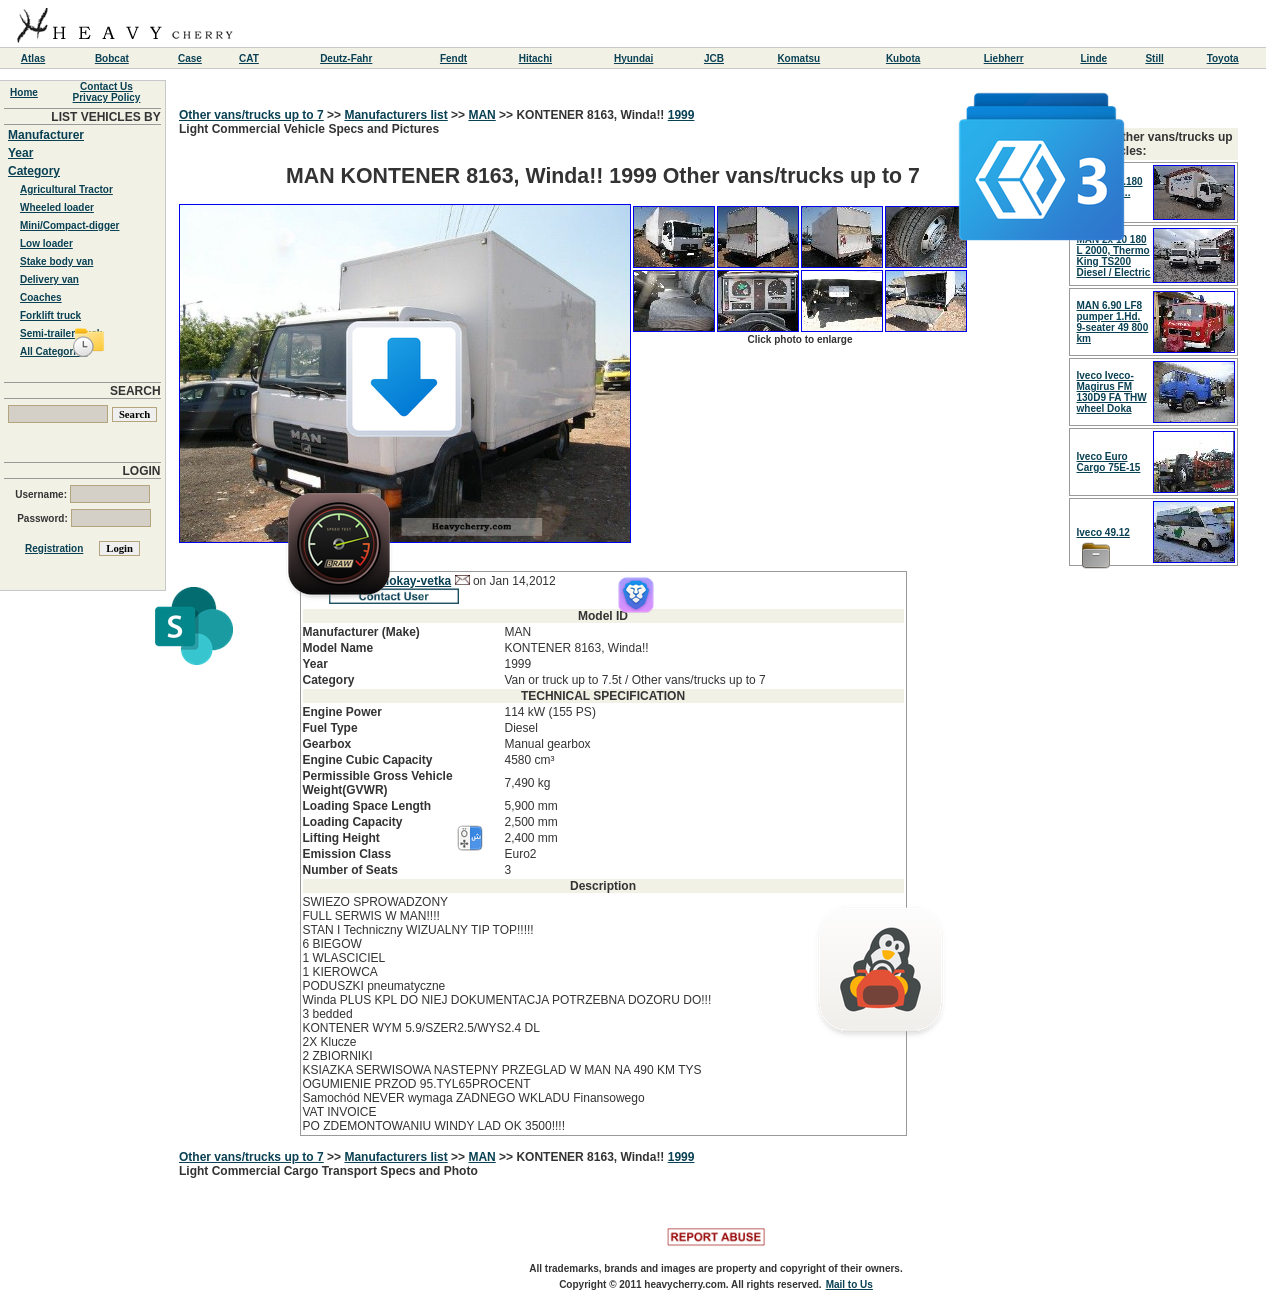 Image resolution: width=1266 pixels, height=1292 pixels. I want to click on open Unity 3 game development environment, so click(1041, 170).